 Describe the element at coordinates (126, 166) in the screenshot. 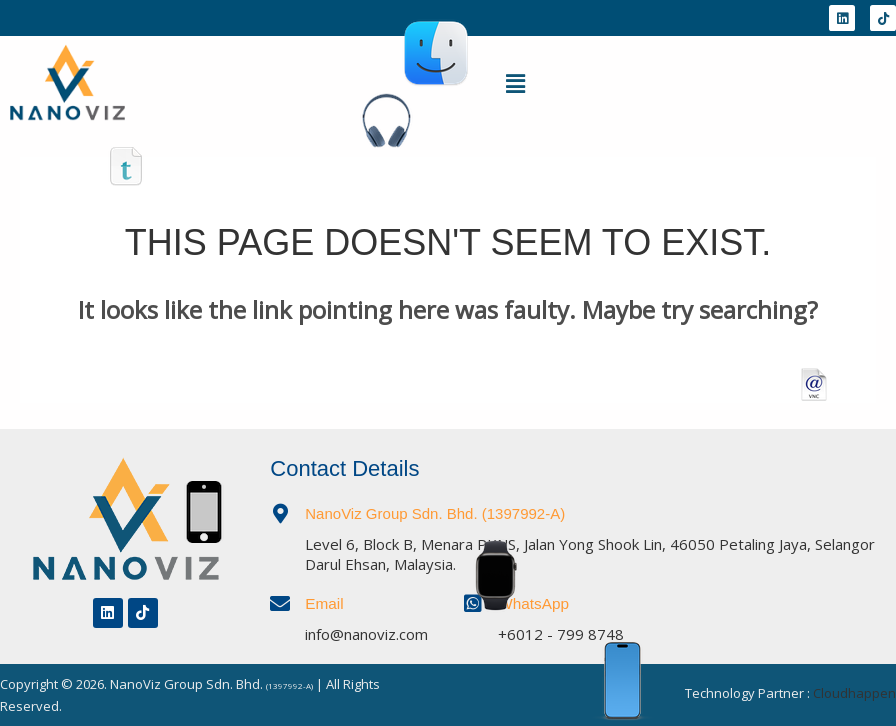

I see `a typst document file` at that location.